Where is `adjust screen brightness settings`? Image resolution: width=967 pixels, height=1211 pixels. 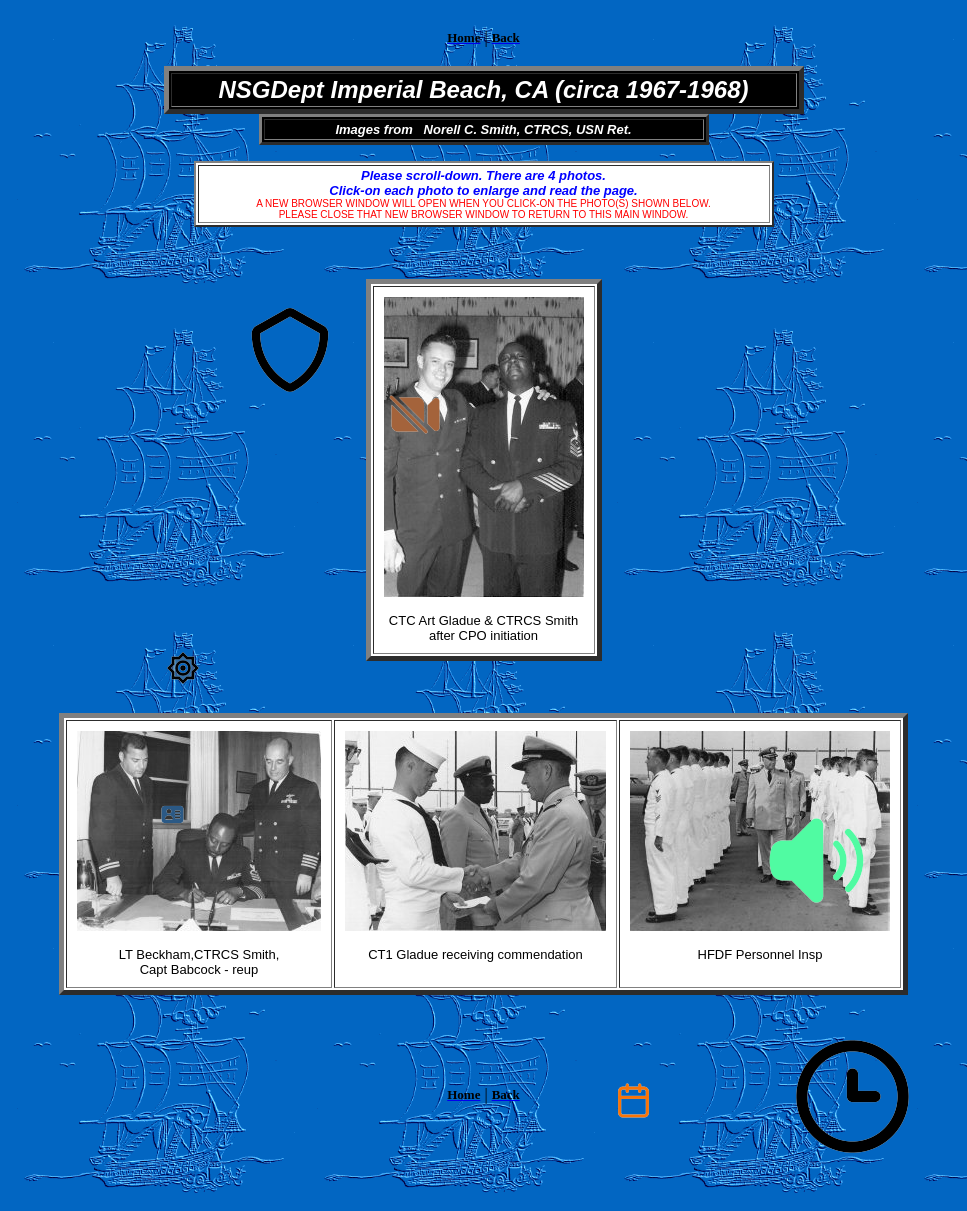 adjust screen brightness settings is located at coordinates (183, 668).